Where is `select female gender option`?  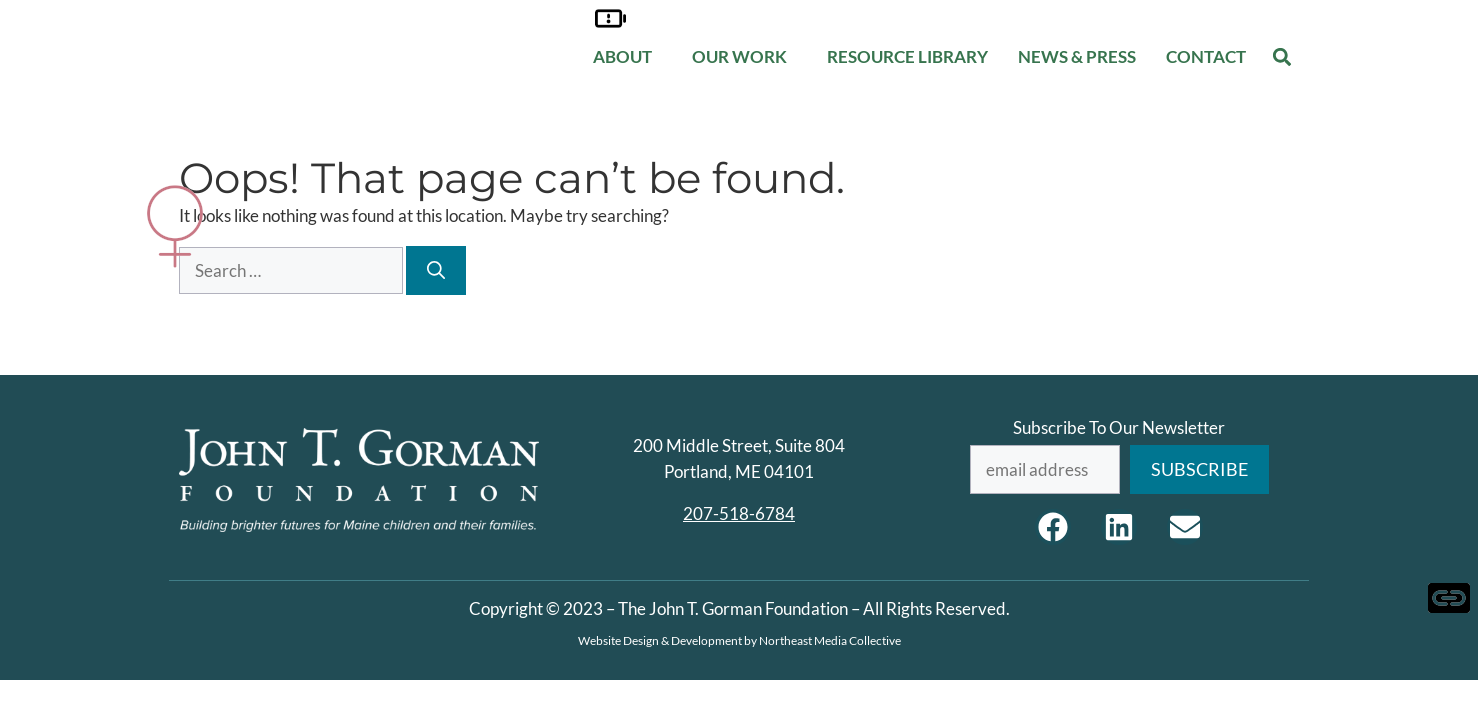
select female gender option is located at coordinates (175, 225).